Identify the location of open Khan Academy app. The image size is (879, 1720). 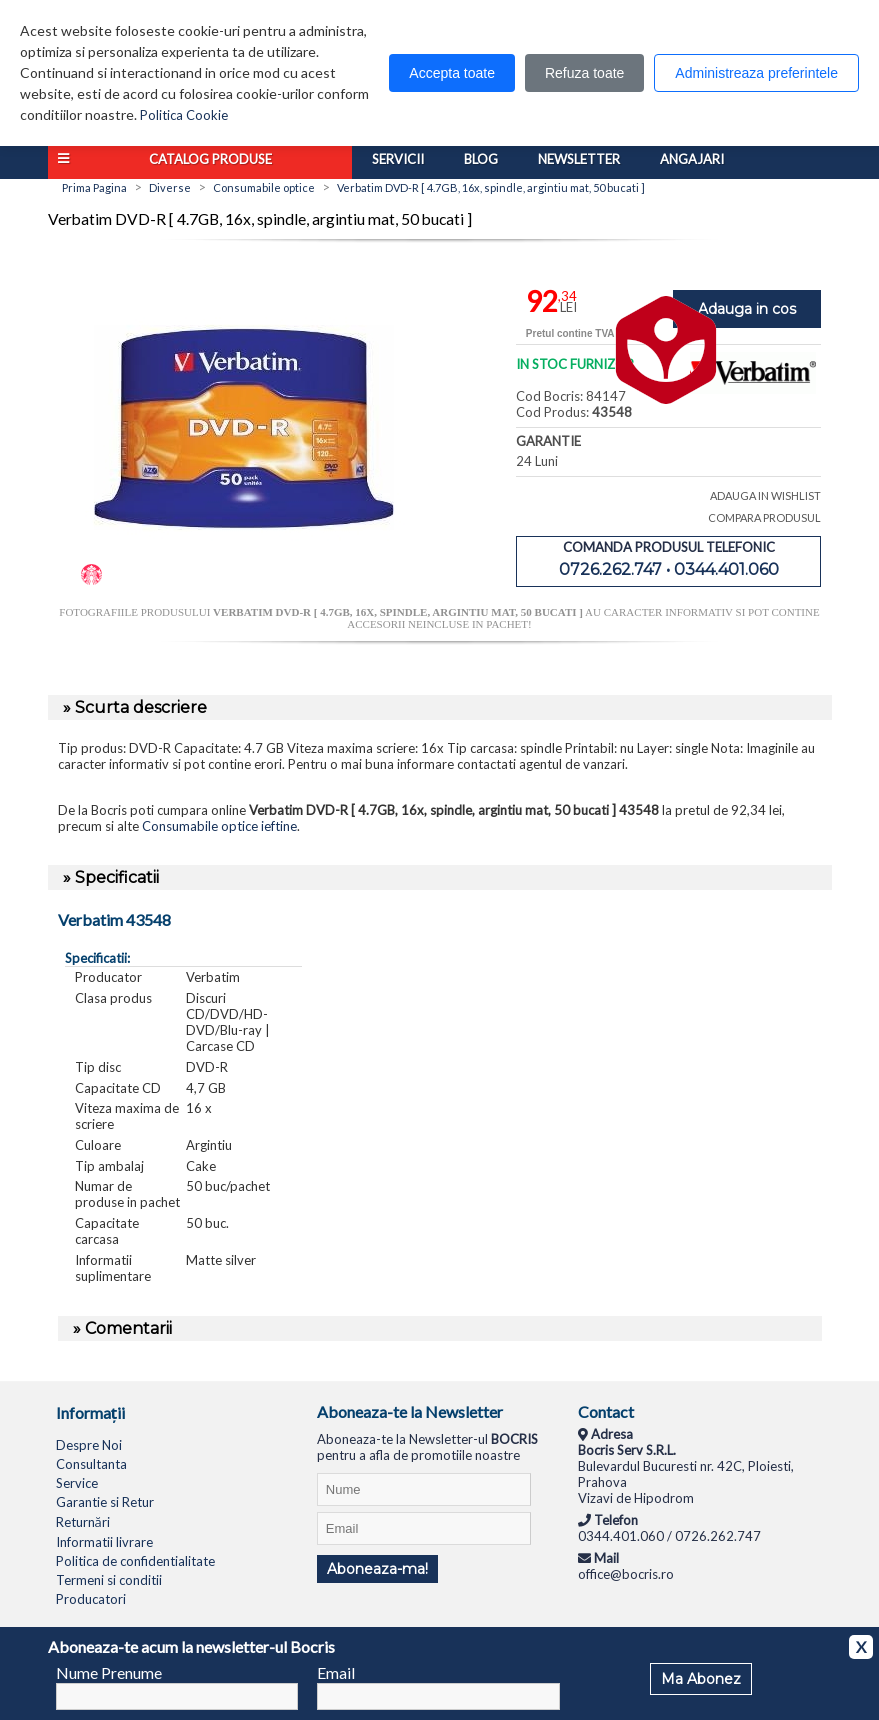
(666, 350).